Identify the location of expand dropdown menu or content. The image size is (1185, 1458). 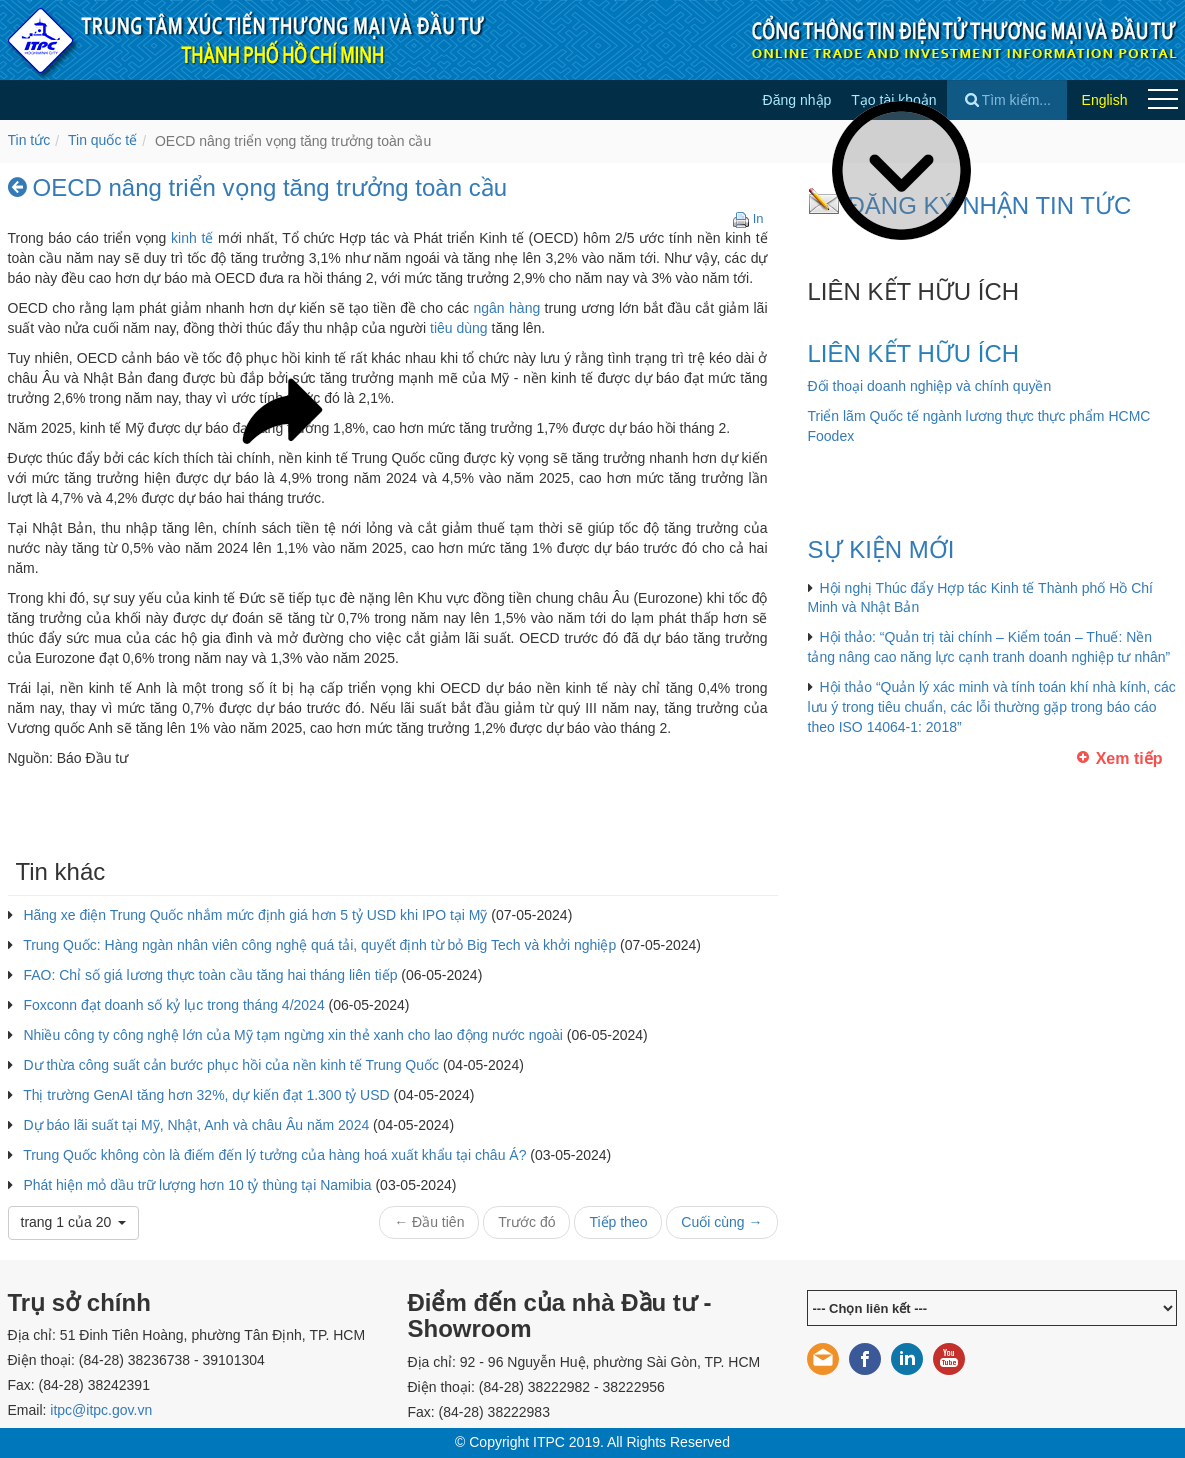
(901, 170).